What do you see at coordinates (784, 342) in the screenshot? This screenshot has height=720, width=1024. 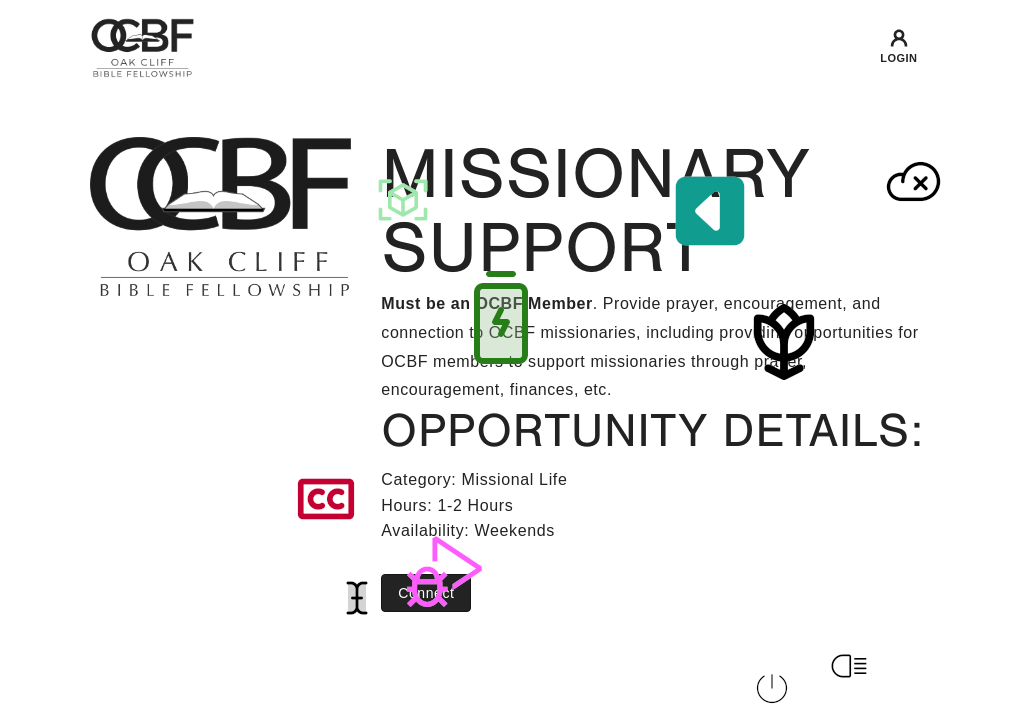 I see `access garden or plant care features` at bounding box center [784, 342].